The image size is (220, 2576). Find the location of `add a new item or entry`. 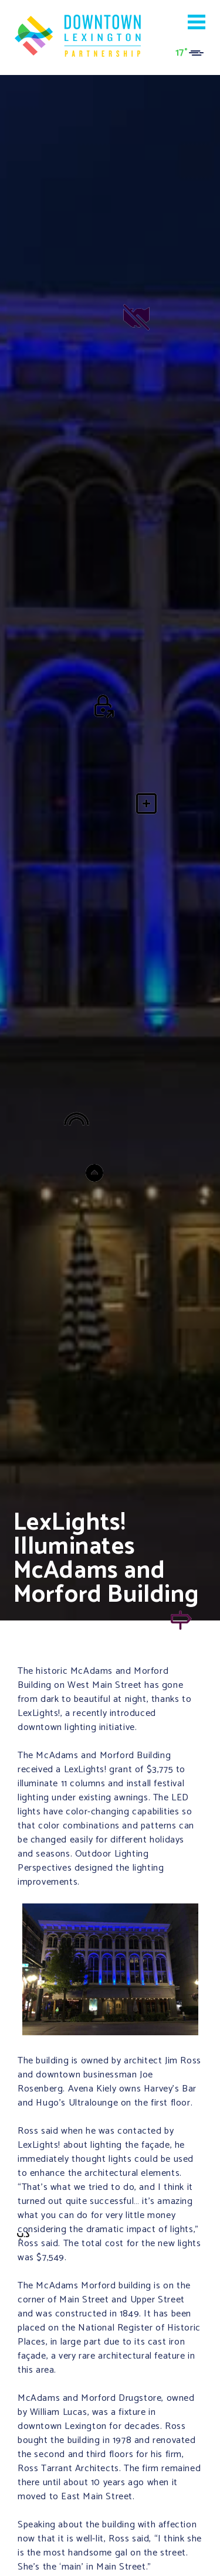

add a new item or entry is located at coordinates (146, 803).